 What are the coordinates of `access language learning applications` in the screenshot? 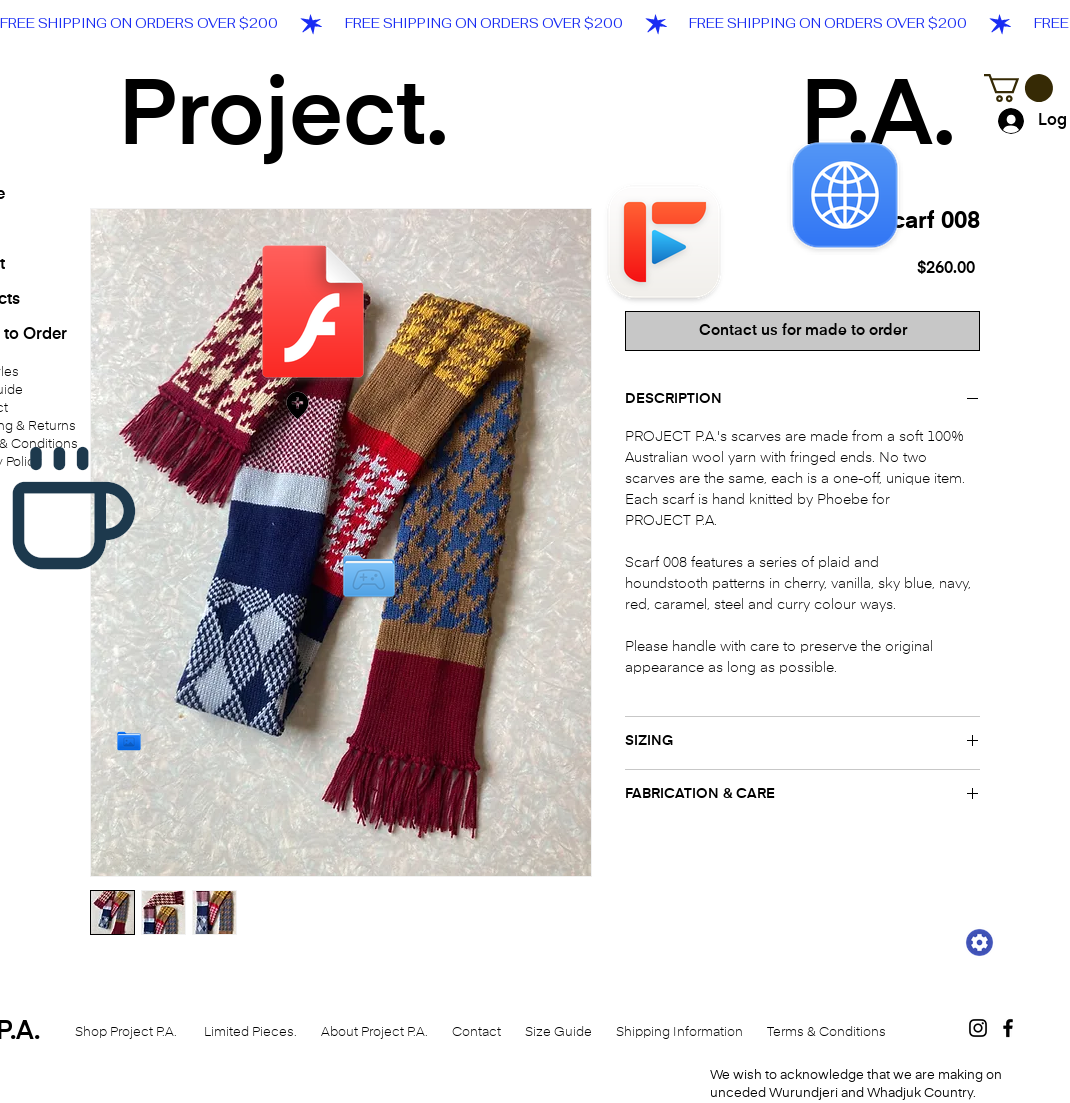 It's located at (845, 195).